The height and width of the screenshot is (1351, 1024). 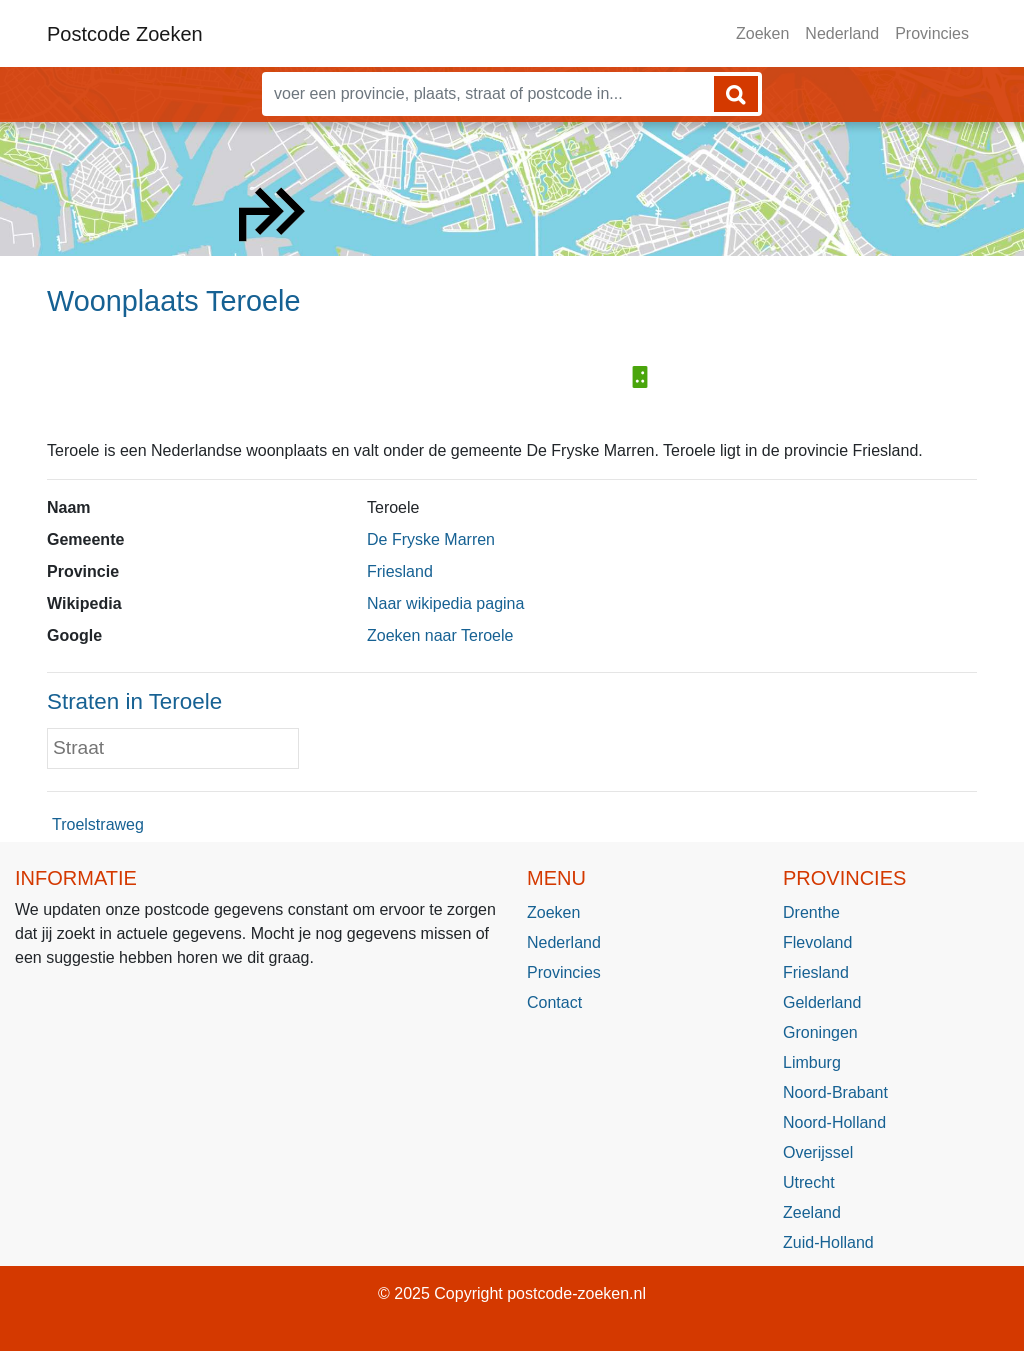 What do you see at coordinates (640, 377) in the screenshot?
I see `jovian platform logo` at bounding box center [640, 377].